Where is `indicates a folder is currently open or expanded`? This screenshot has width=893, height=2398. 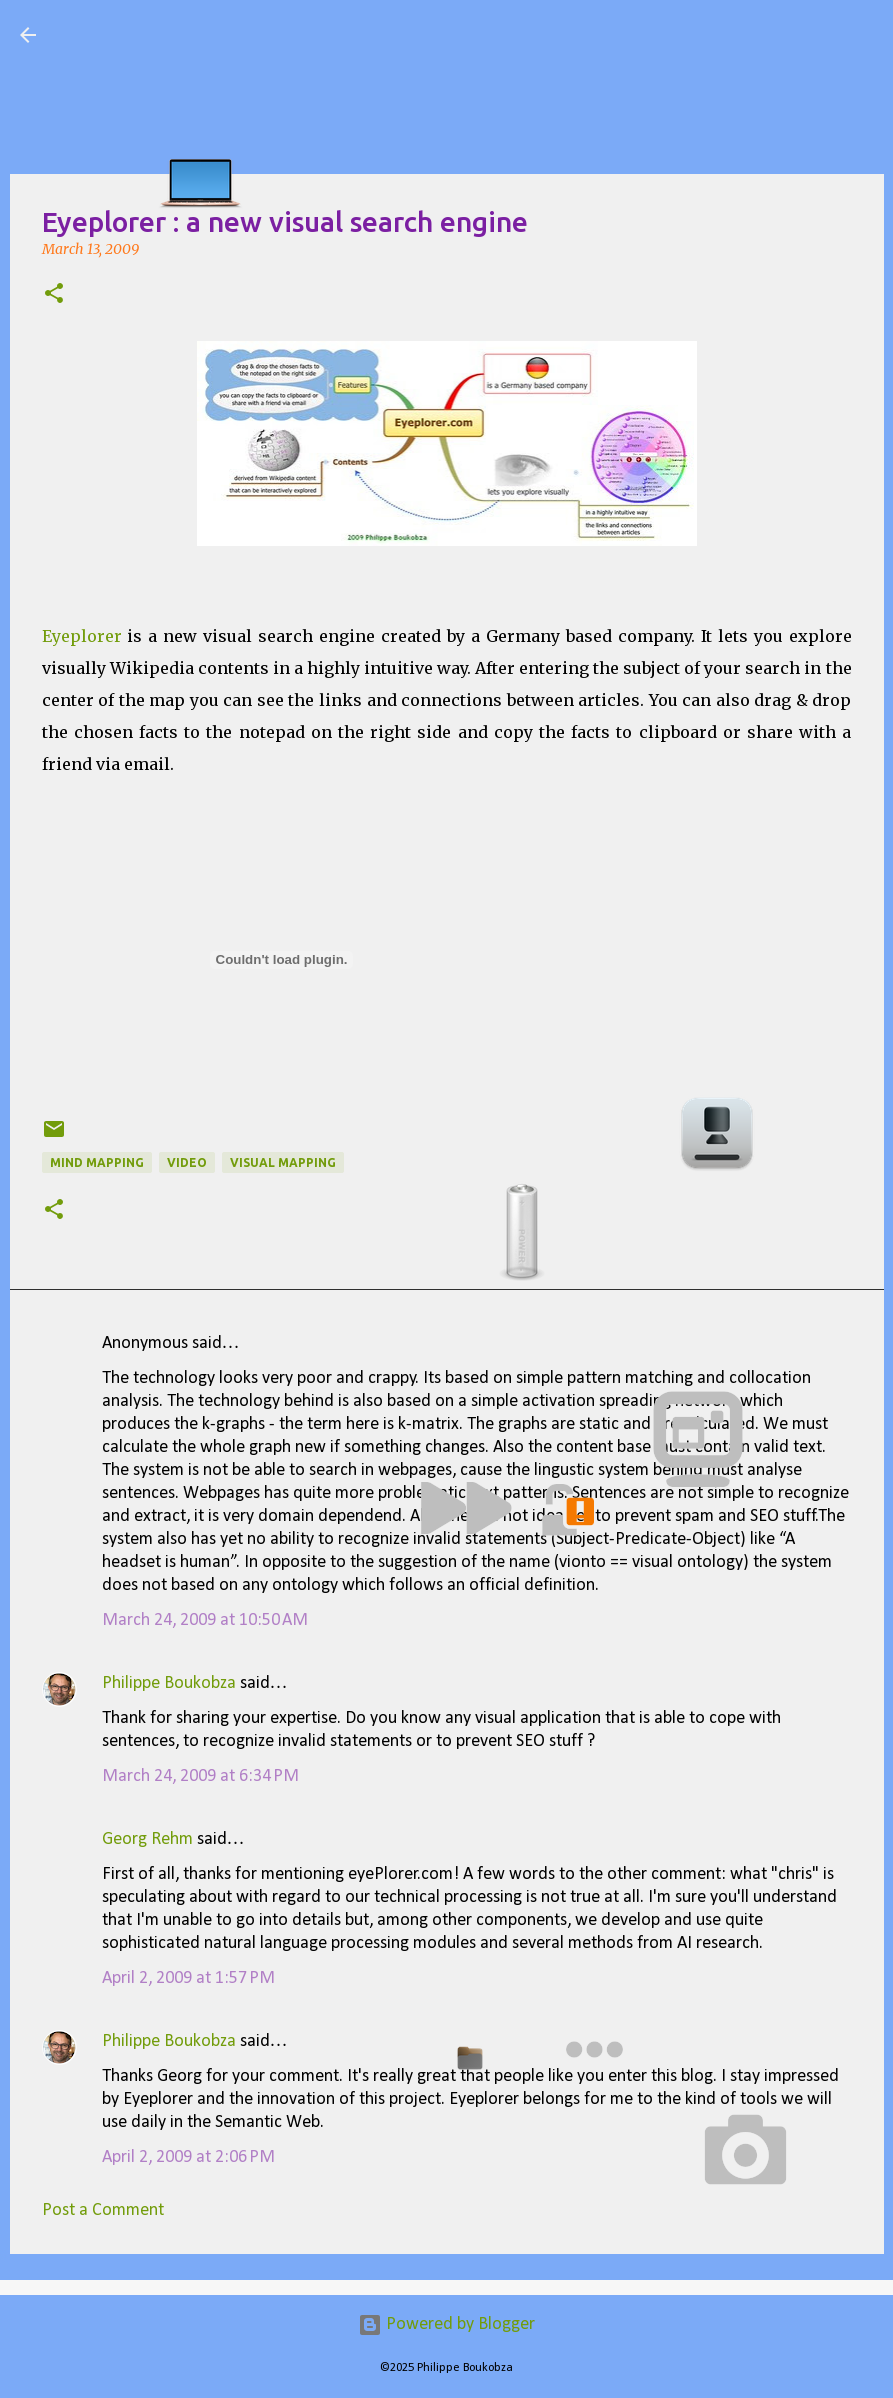
indicates a folder is currently open or expanded is located at coordinates (470, 2058).